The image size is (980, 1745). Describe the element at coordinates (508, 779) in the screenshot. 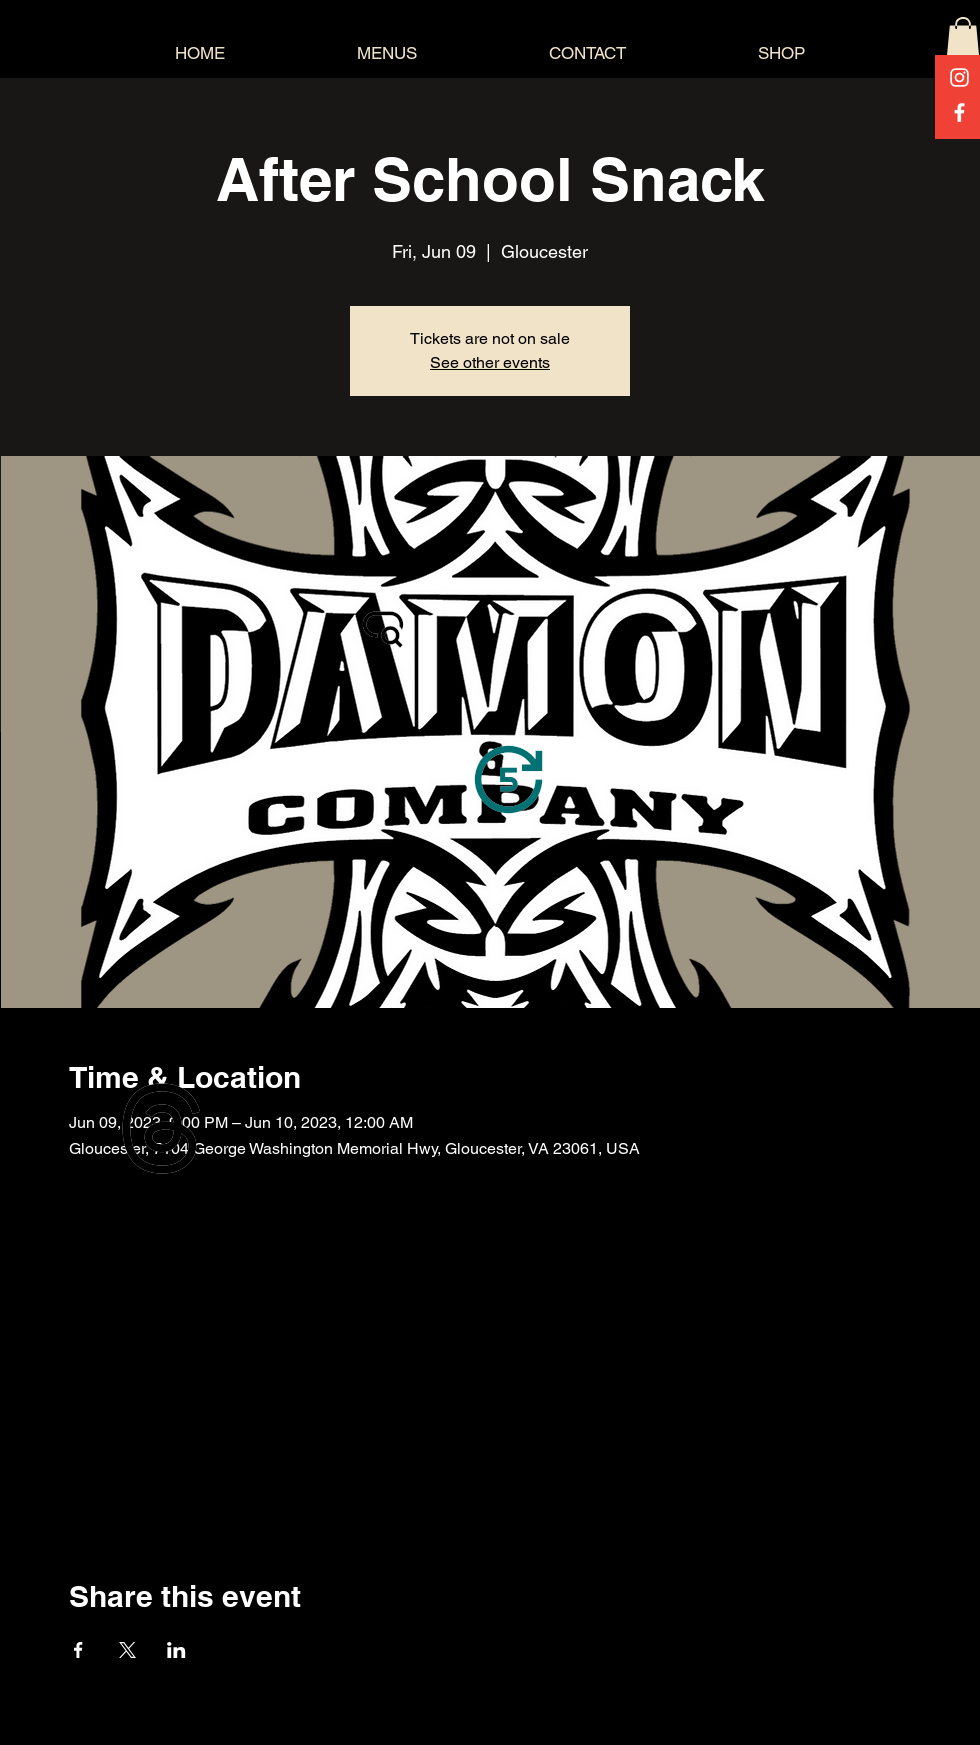

I see `skip forward 5 seconds in media playback` at that location.